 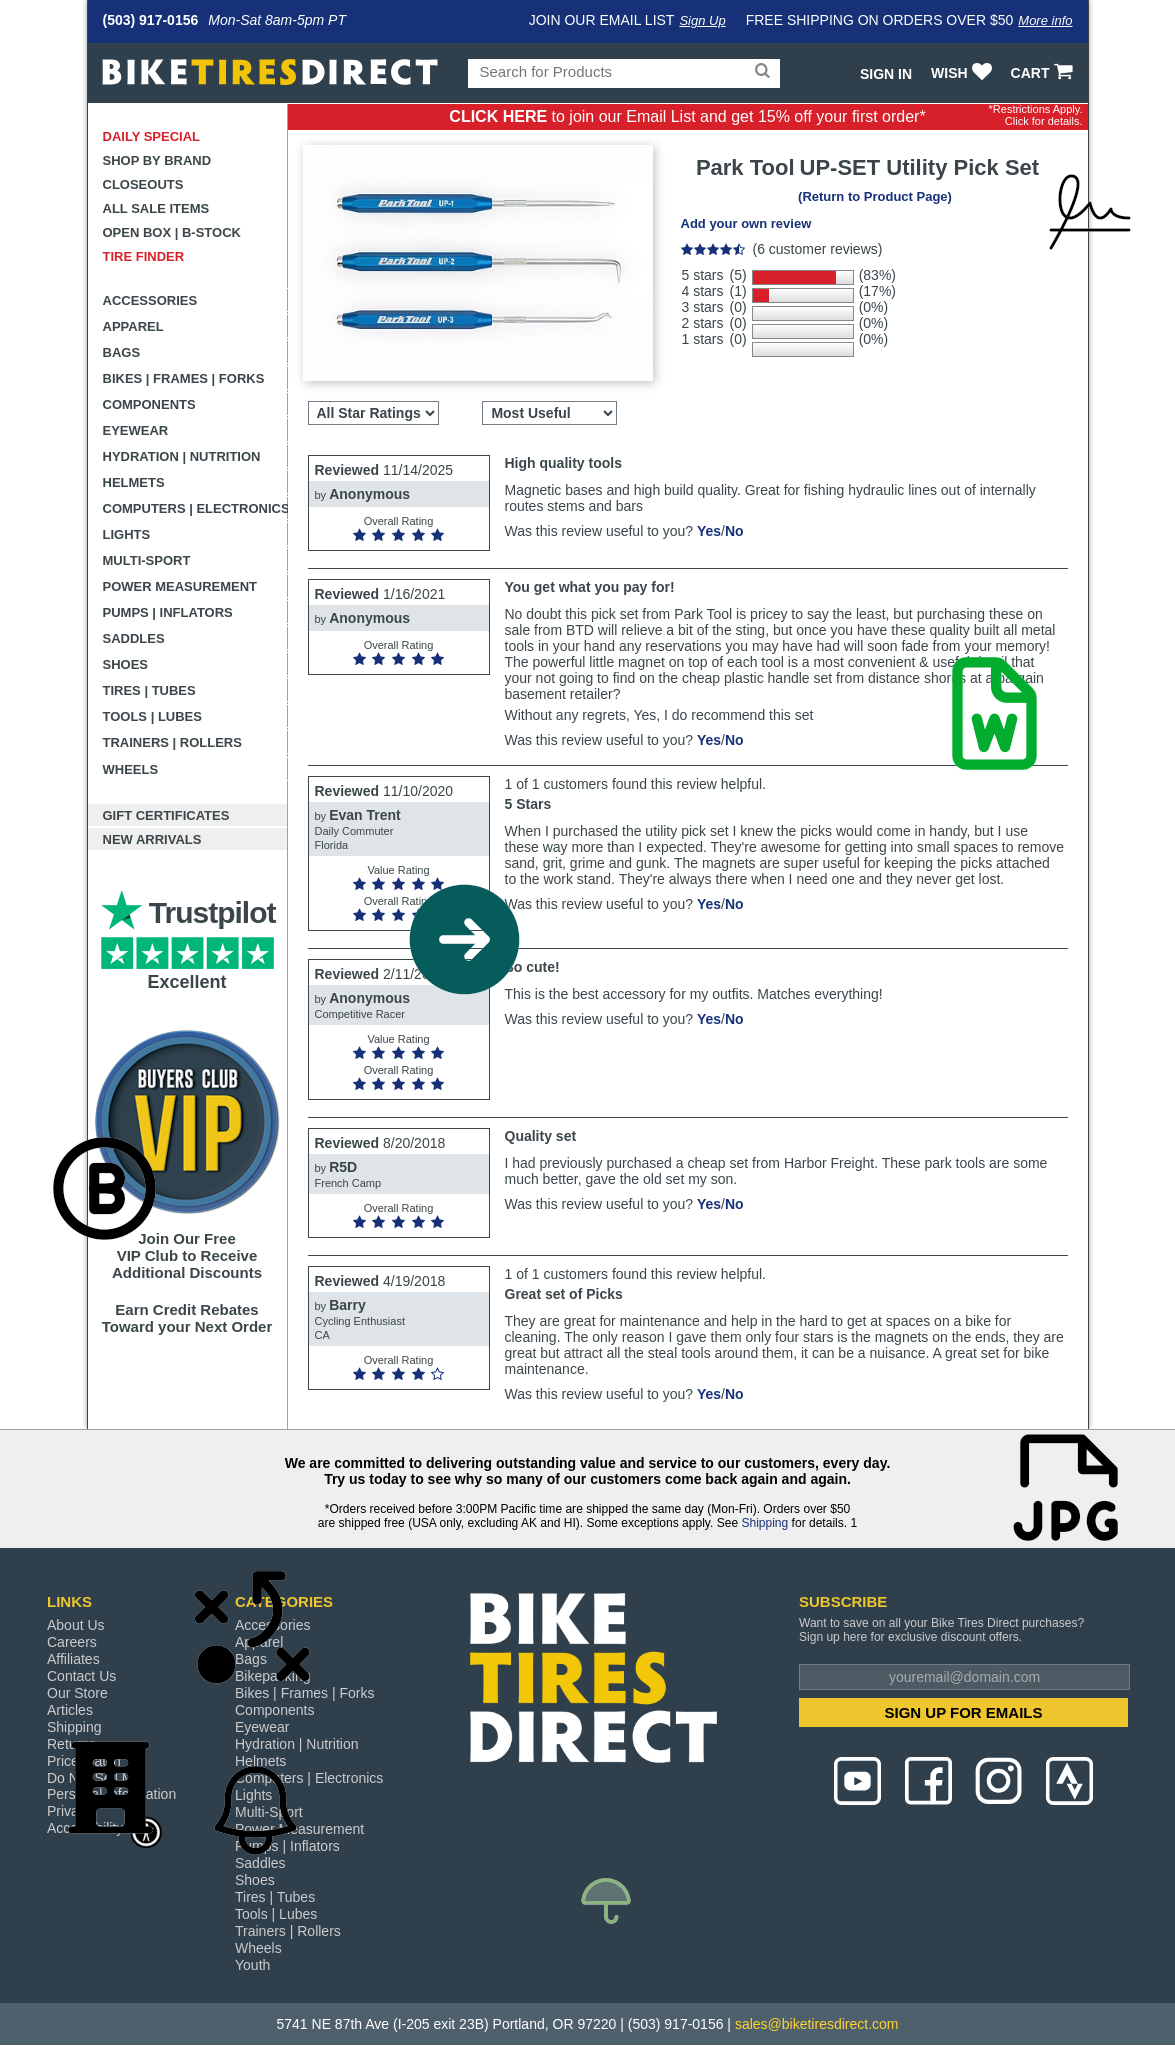 I want to click on view notifications, so click(x=255, y=1810).